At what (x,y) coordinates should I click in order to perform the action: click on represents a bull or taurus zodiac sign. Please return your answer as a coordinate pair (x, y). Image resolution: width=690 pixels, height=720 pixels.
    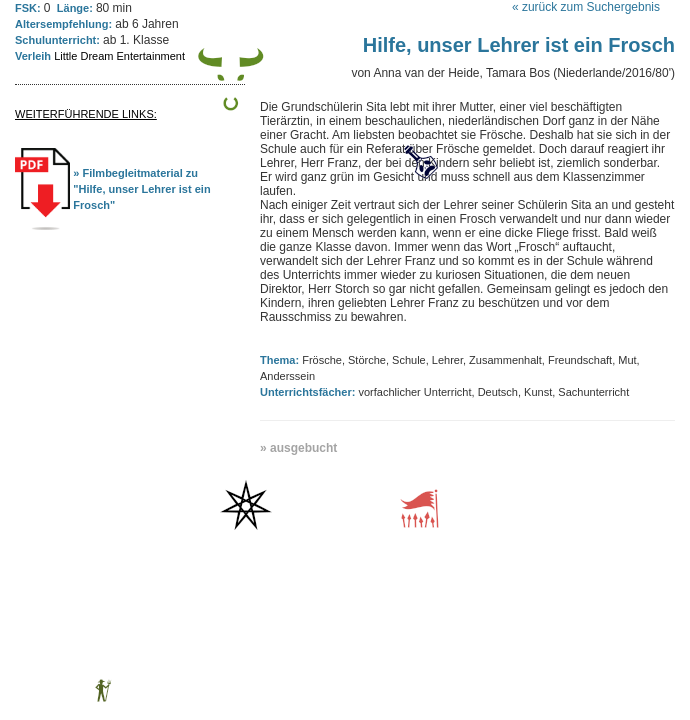
    Looking at the image, I should click on (230, 79).